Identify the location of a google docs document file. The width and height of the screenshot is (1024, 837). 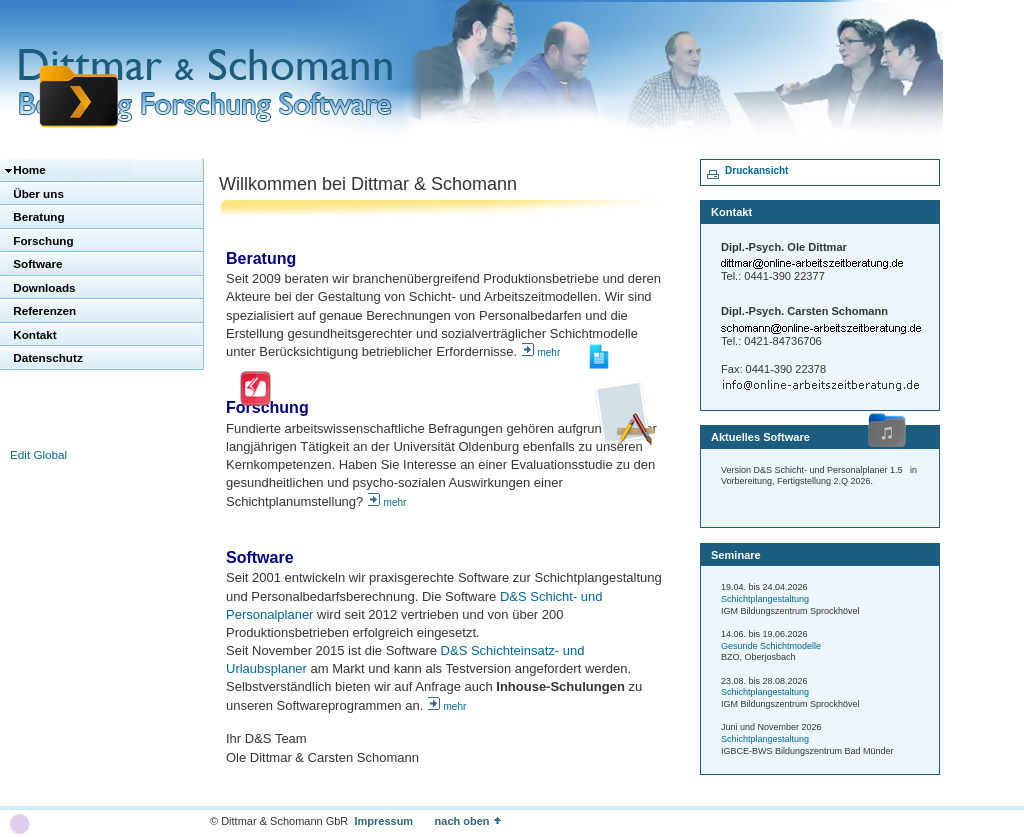
(599, 357).